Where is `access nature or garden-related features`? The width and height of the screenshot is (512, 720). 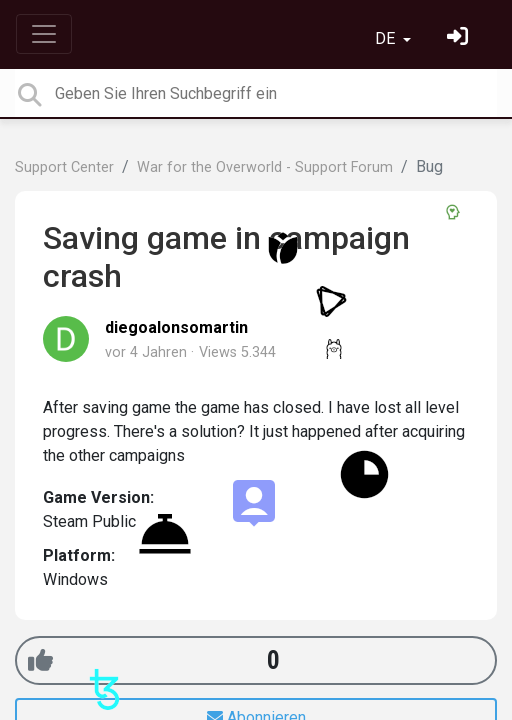 access nature or garden-related features is located at coordinates (283, 248).